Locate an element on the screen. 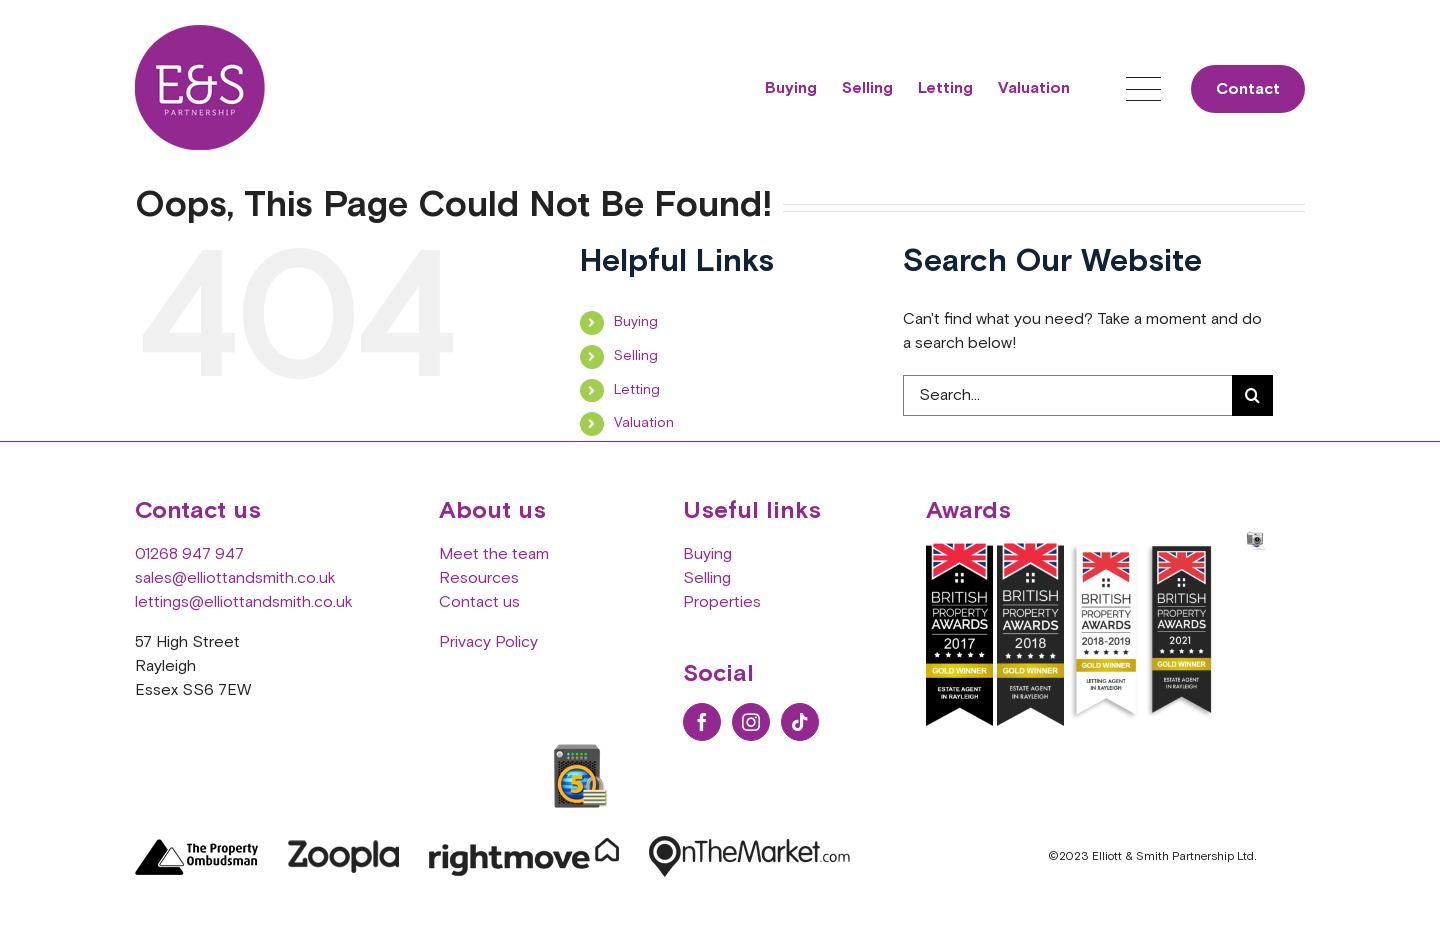  locked RAID 5 storage array is located at coordinates (577, 776).